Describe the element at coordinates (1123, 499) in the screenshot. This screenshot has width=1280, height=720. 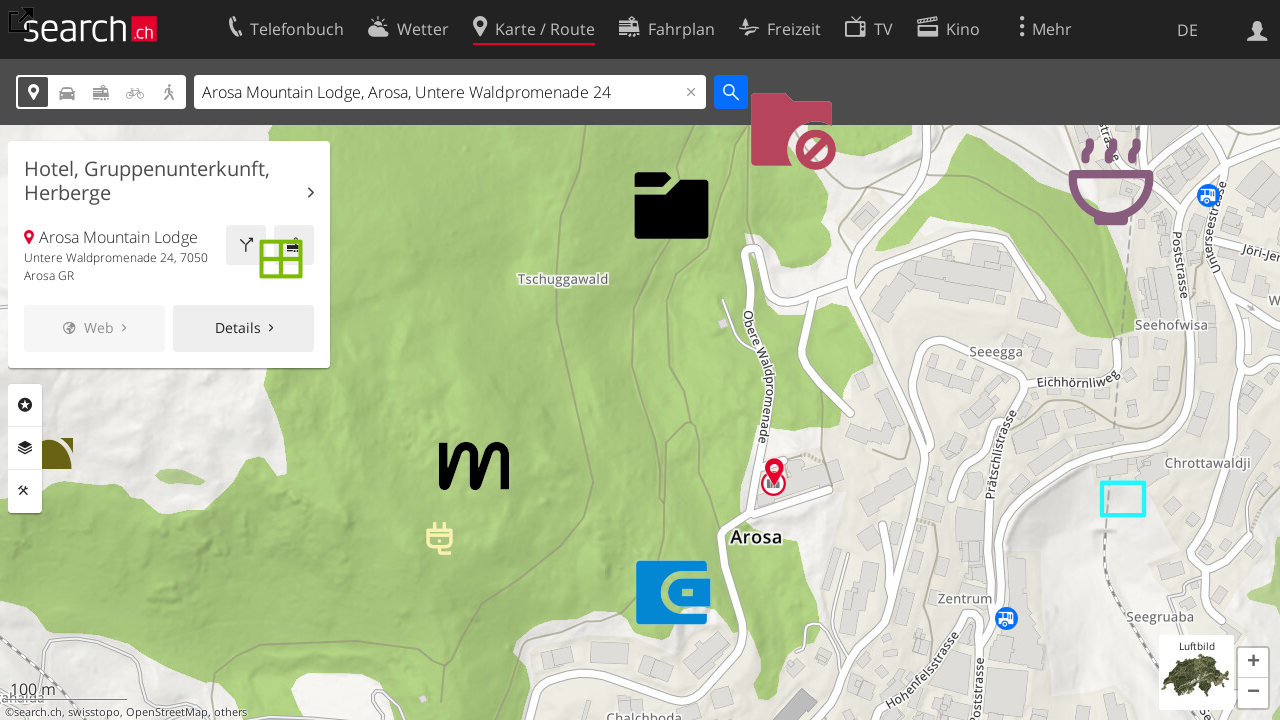
I see `draw a rectangle shape` at that location.